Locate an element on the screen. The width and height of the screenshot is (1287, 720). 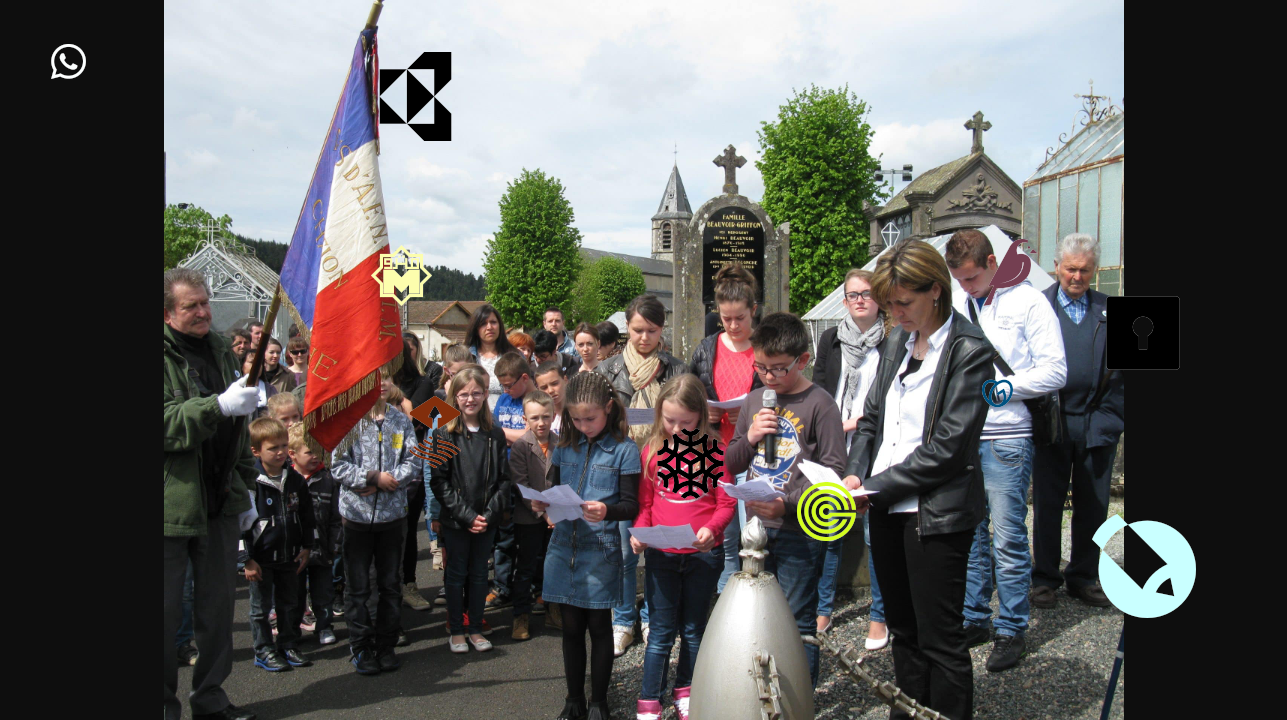
cairo metro official app or service is located at coordinates (401, 275).